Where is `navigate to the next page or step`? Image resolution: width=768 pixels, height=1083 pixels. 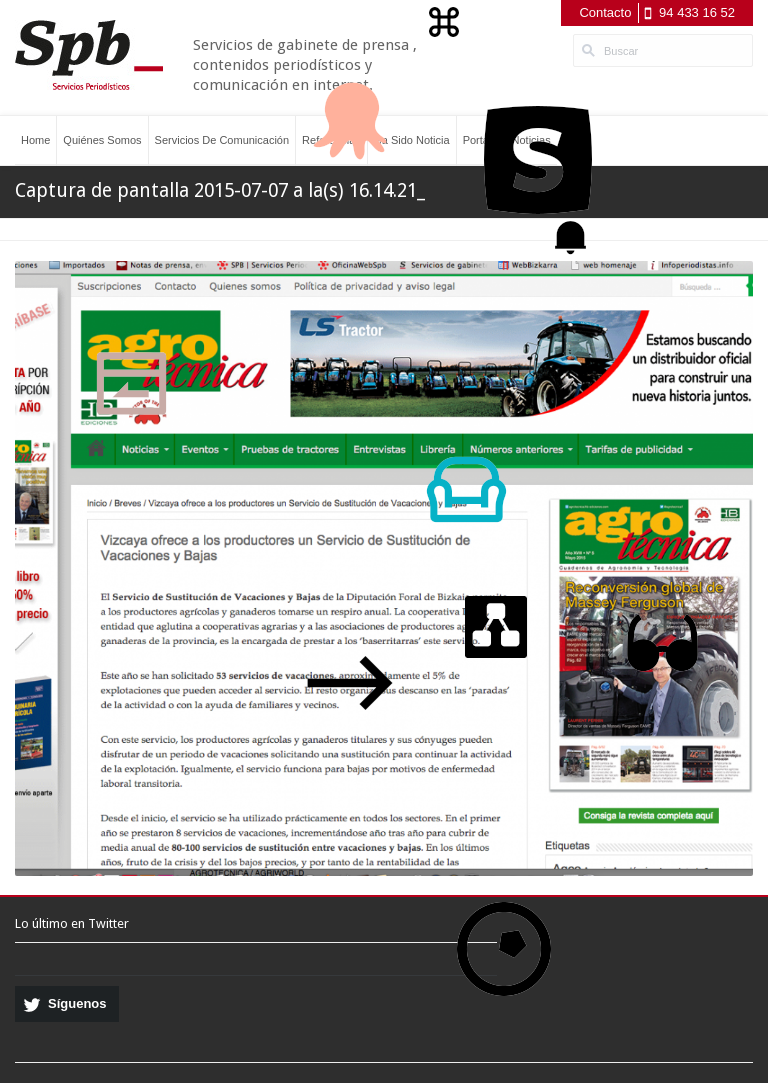 navigate to the next page or step is located at coordinates (350, 683).